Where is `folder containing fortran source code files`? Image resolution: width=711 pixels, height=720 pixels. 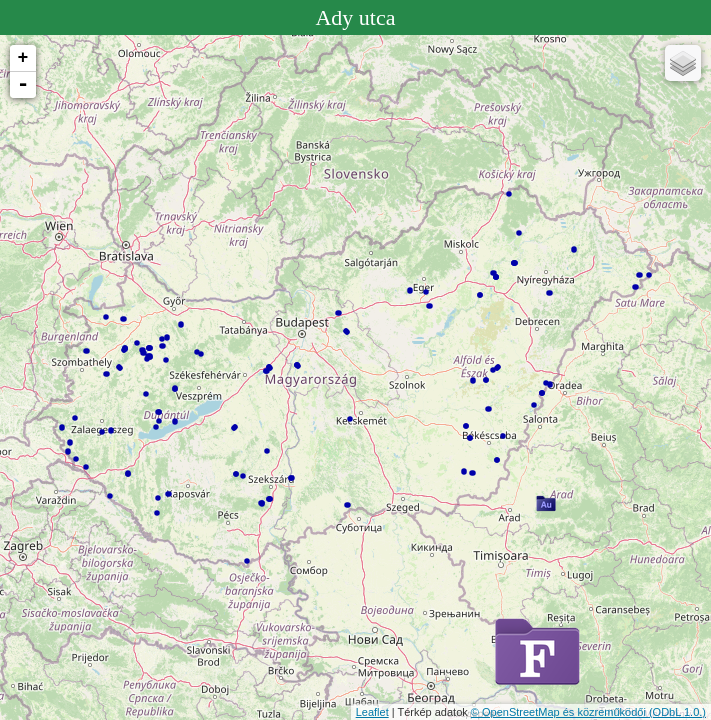 folder containing fortran source code files is located at coordinates (537, 654).